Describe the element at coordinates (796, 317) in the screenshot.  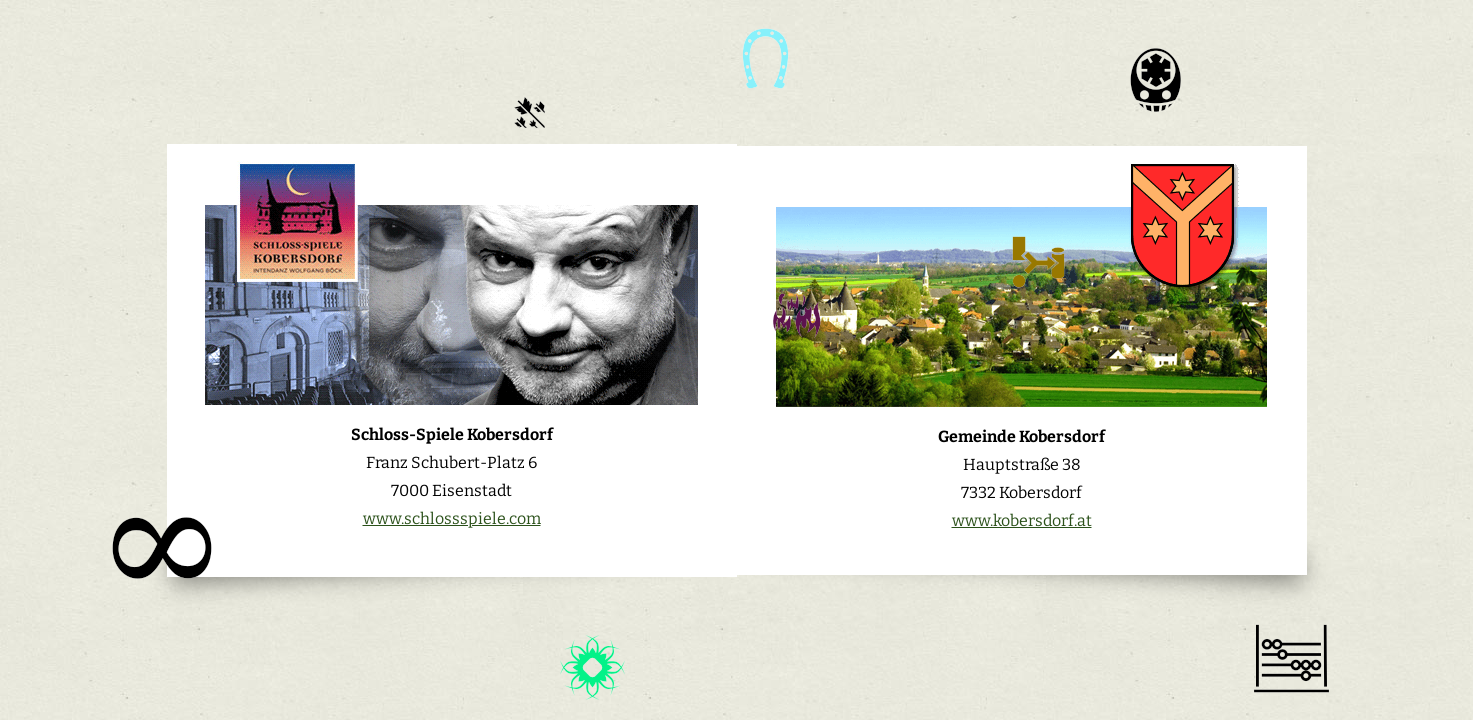
I see `indicates active wildfire alerts in your area` at that location.